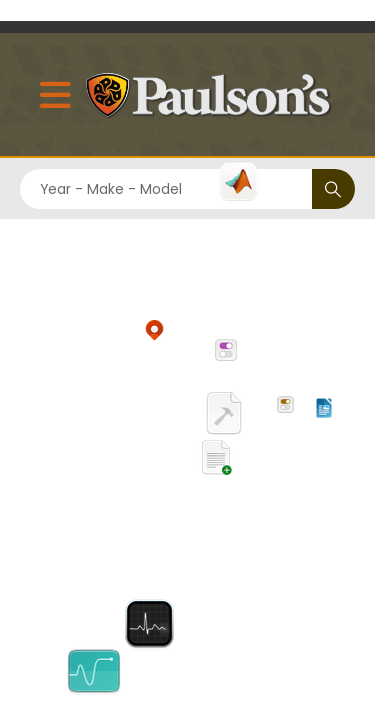 The width and height of the screenshot is (375, 720). Describe the element at coordinates (149, 623) in the screenshot. I see `open power statistics and battery monitoring app` at that location.